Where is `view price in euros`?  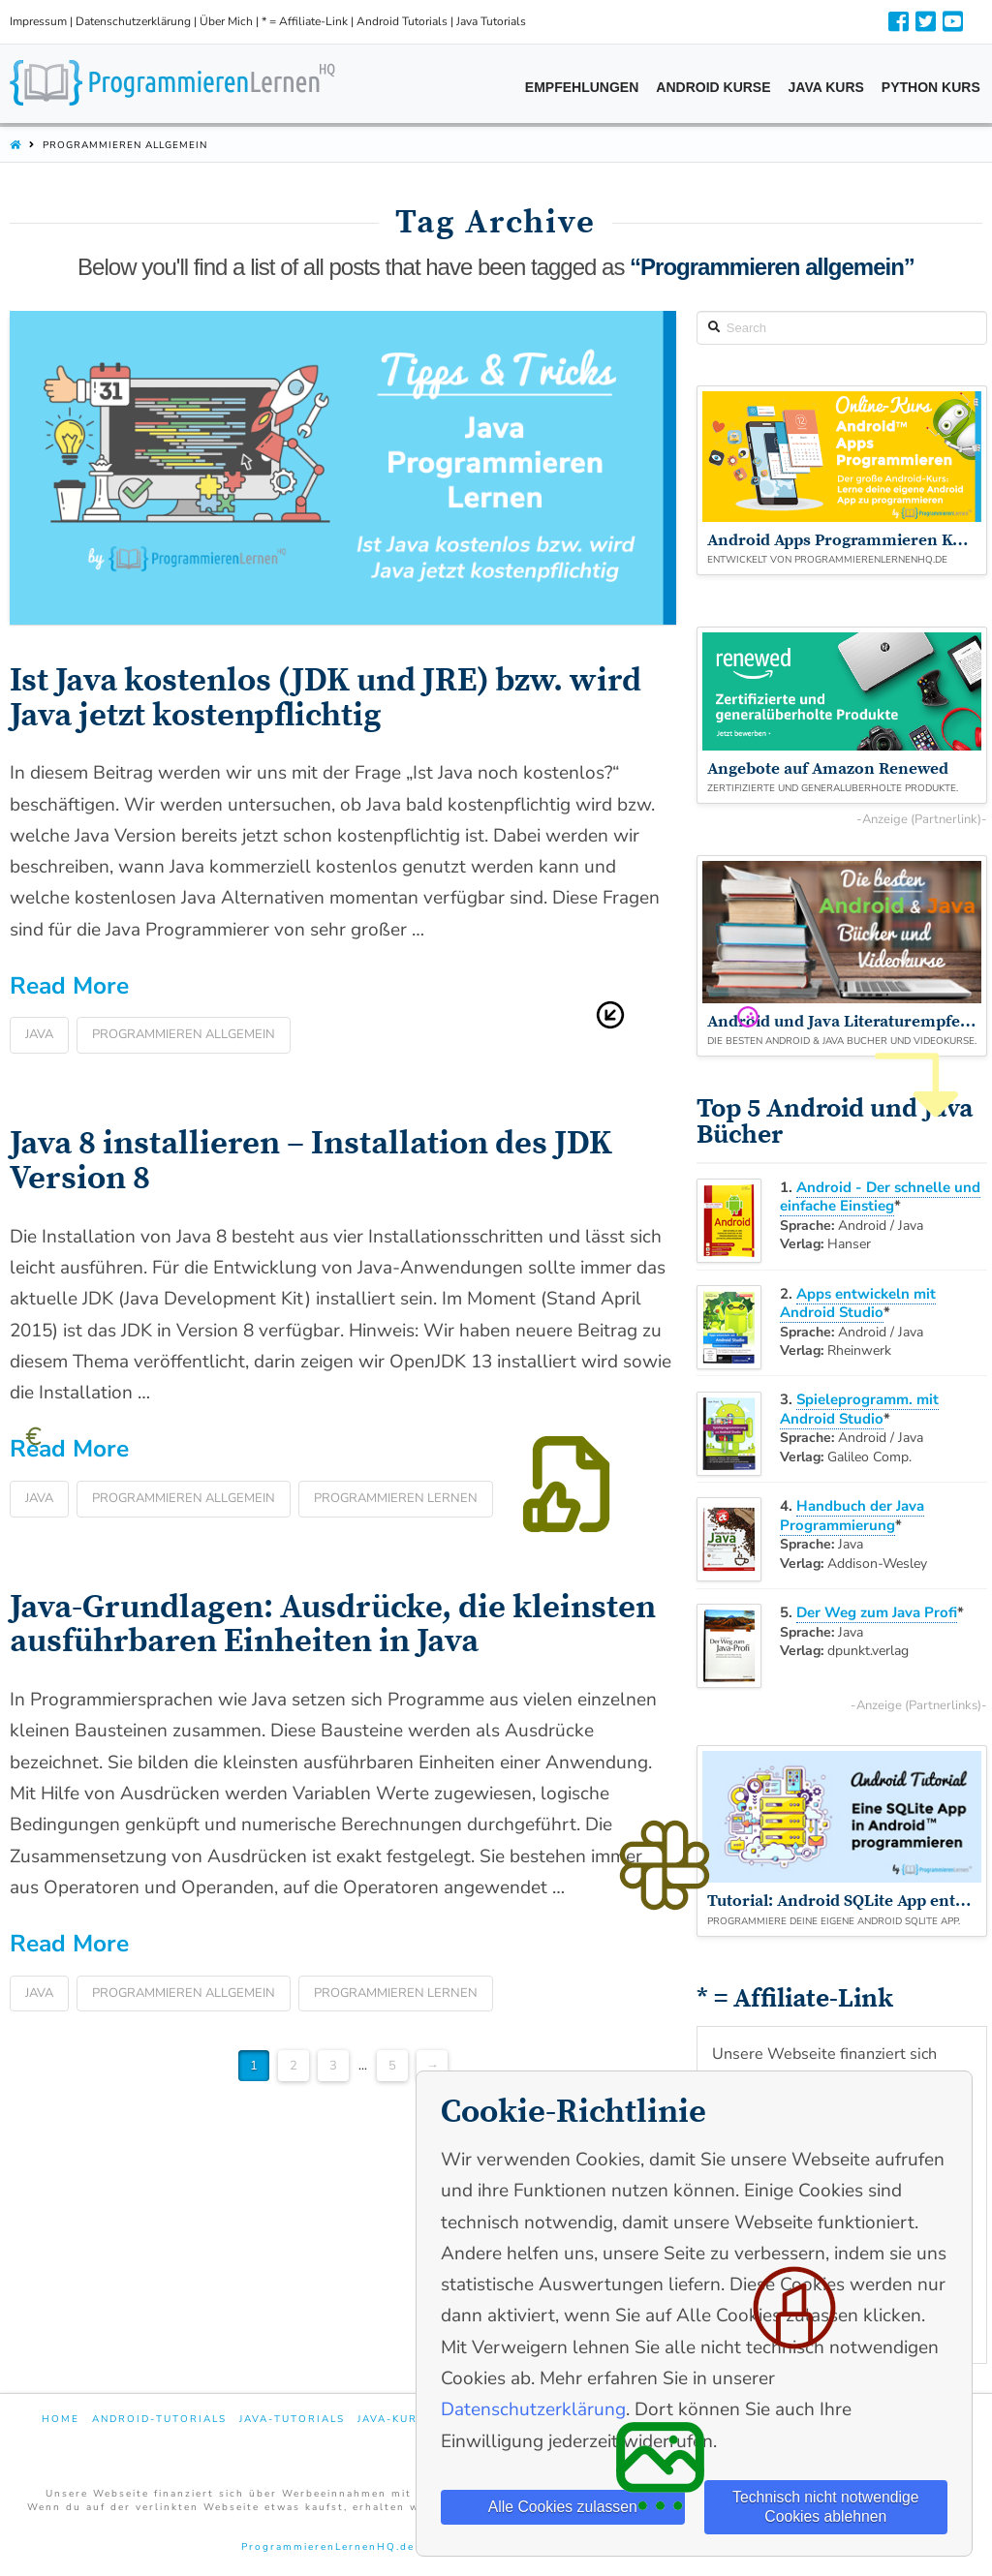 view price in euros is located at coordinates (35, 1436).